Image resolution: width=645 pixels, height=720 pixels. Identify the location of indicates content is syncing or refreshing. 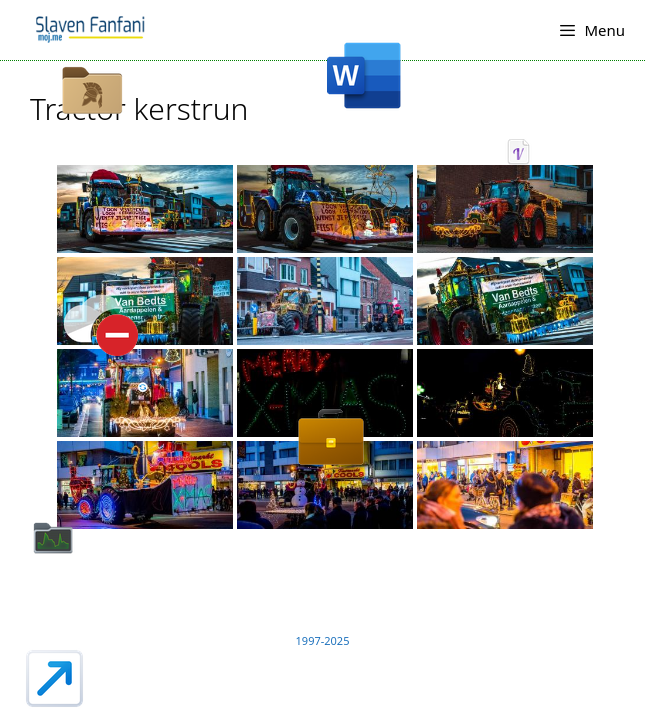
(148, 382).